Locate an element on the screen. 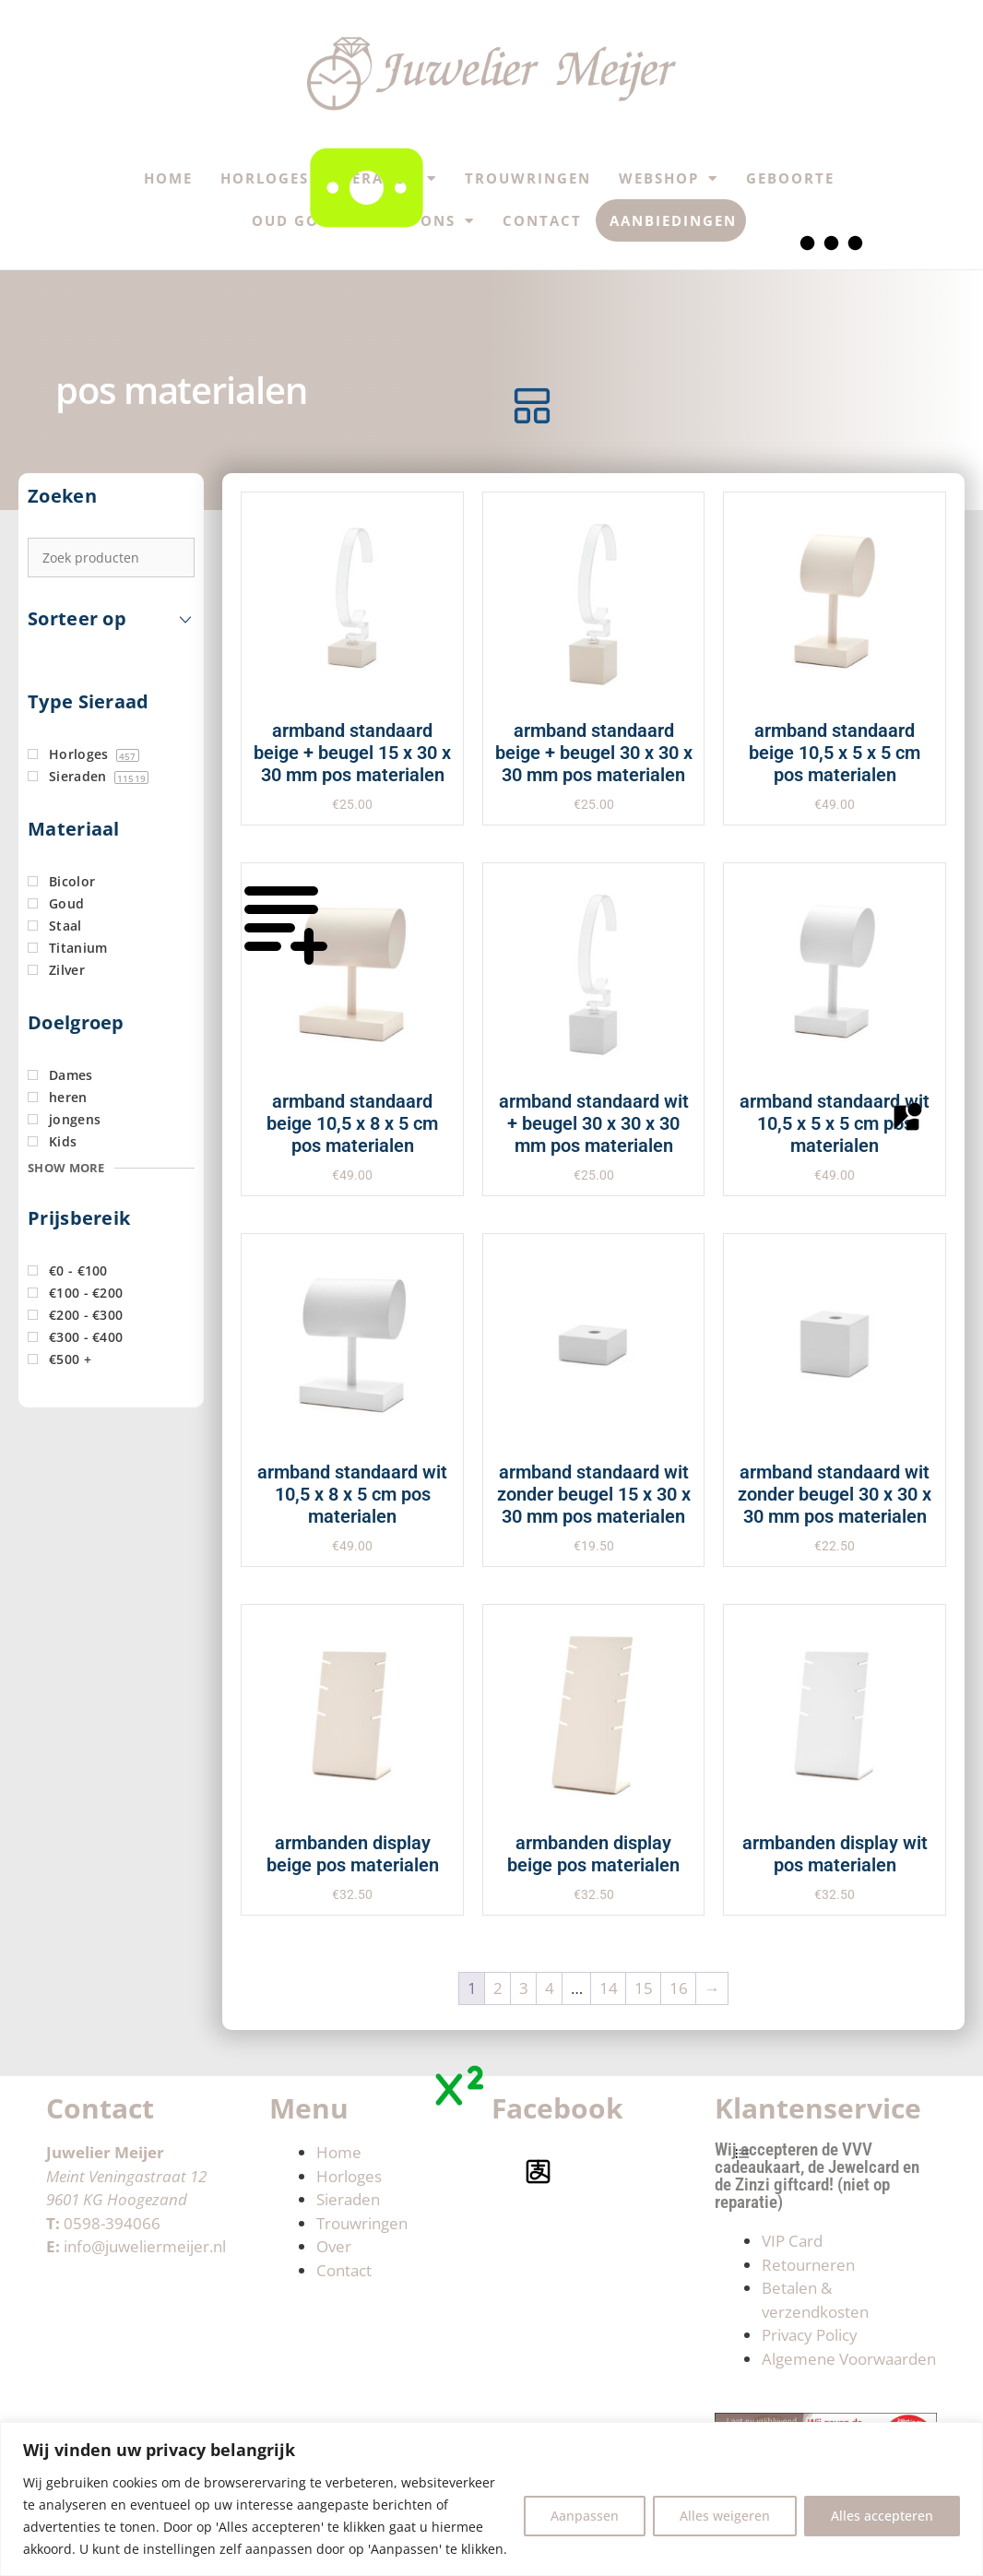 This screenshot has height=2576, width=983. view list of items is located at coordinates (742, 2154).